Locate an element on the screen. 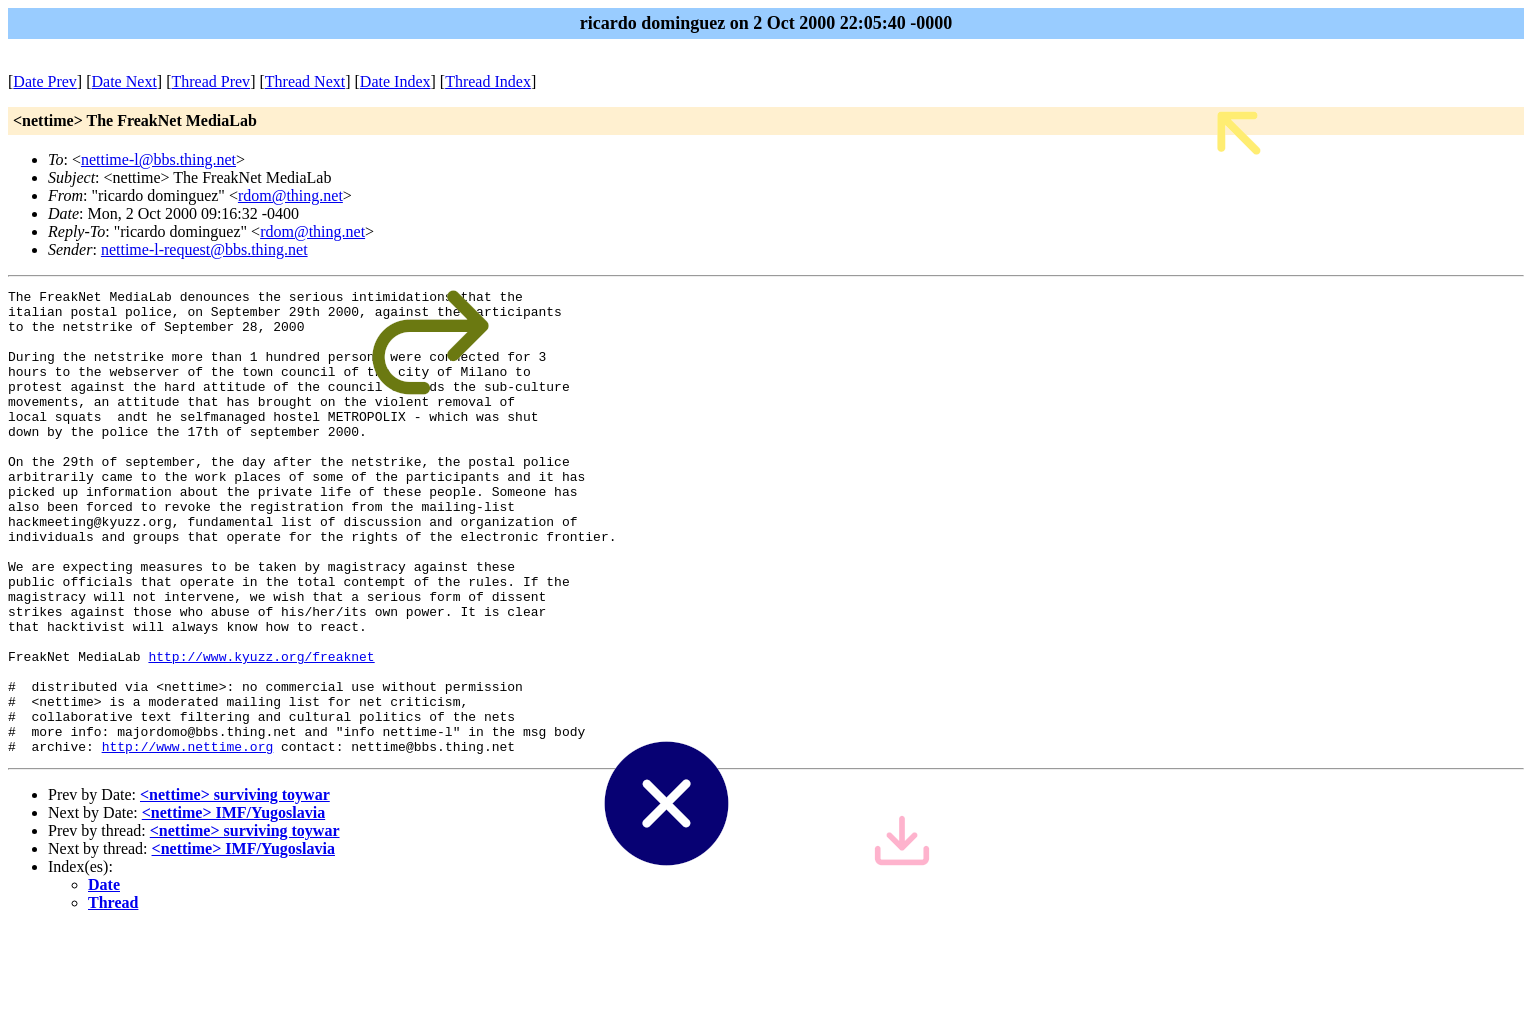  download a file or document is located at coordinates (902, 842).